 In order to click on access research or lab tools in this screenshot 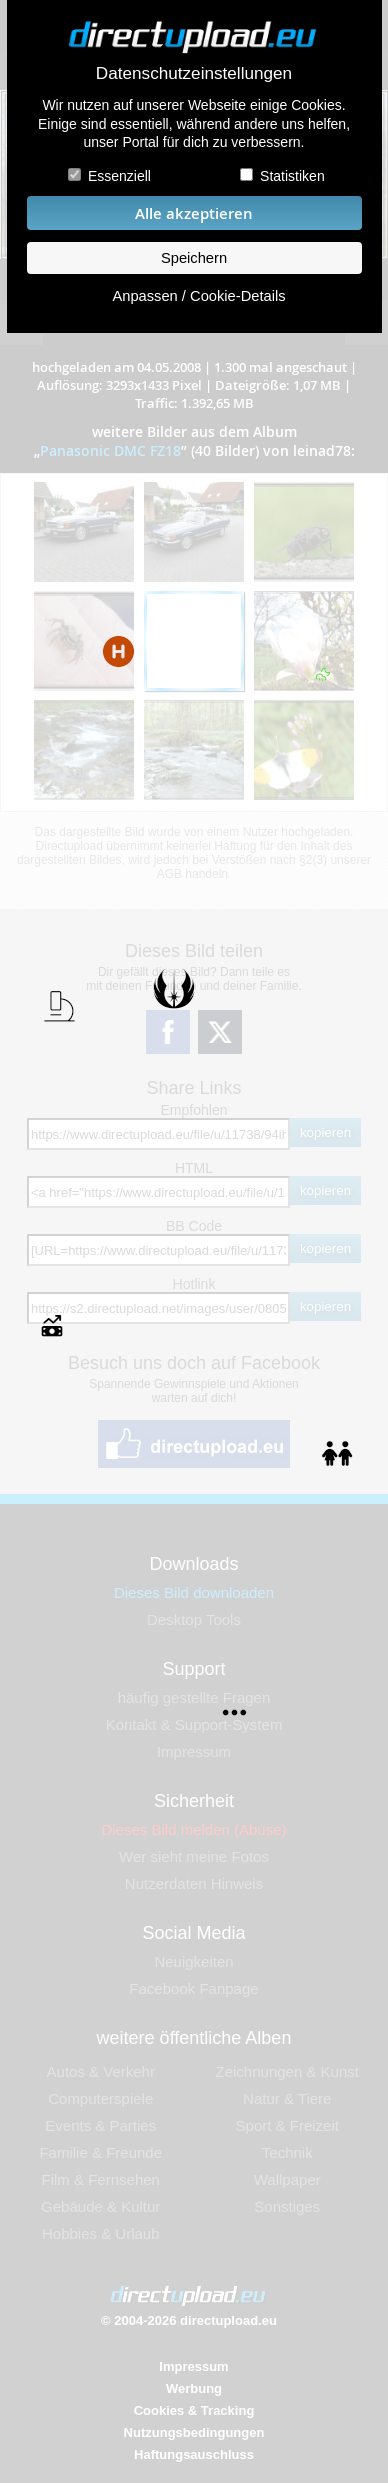, I will do `click(59, 1007)`.